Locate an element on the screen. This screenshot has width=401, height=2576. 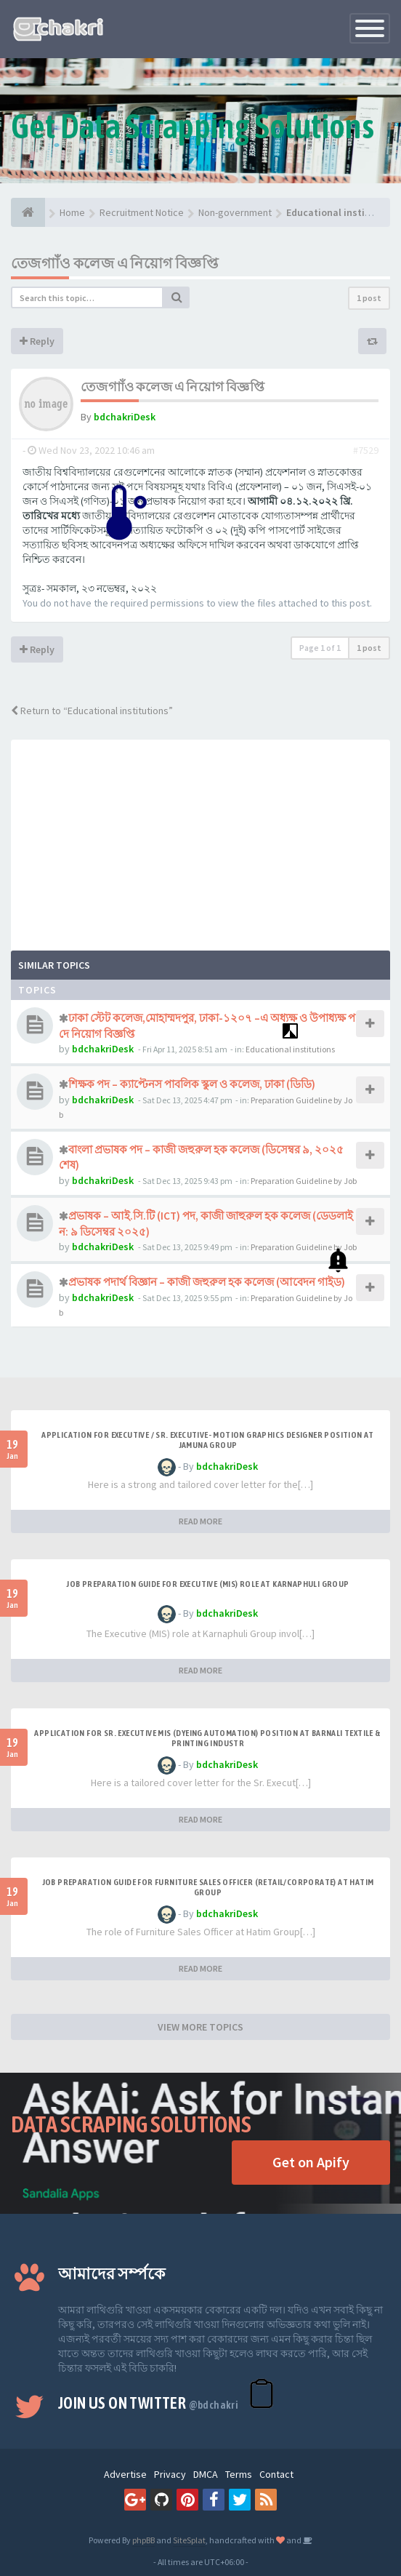
important notification requiring attention is located at coordinates (338, 1260).